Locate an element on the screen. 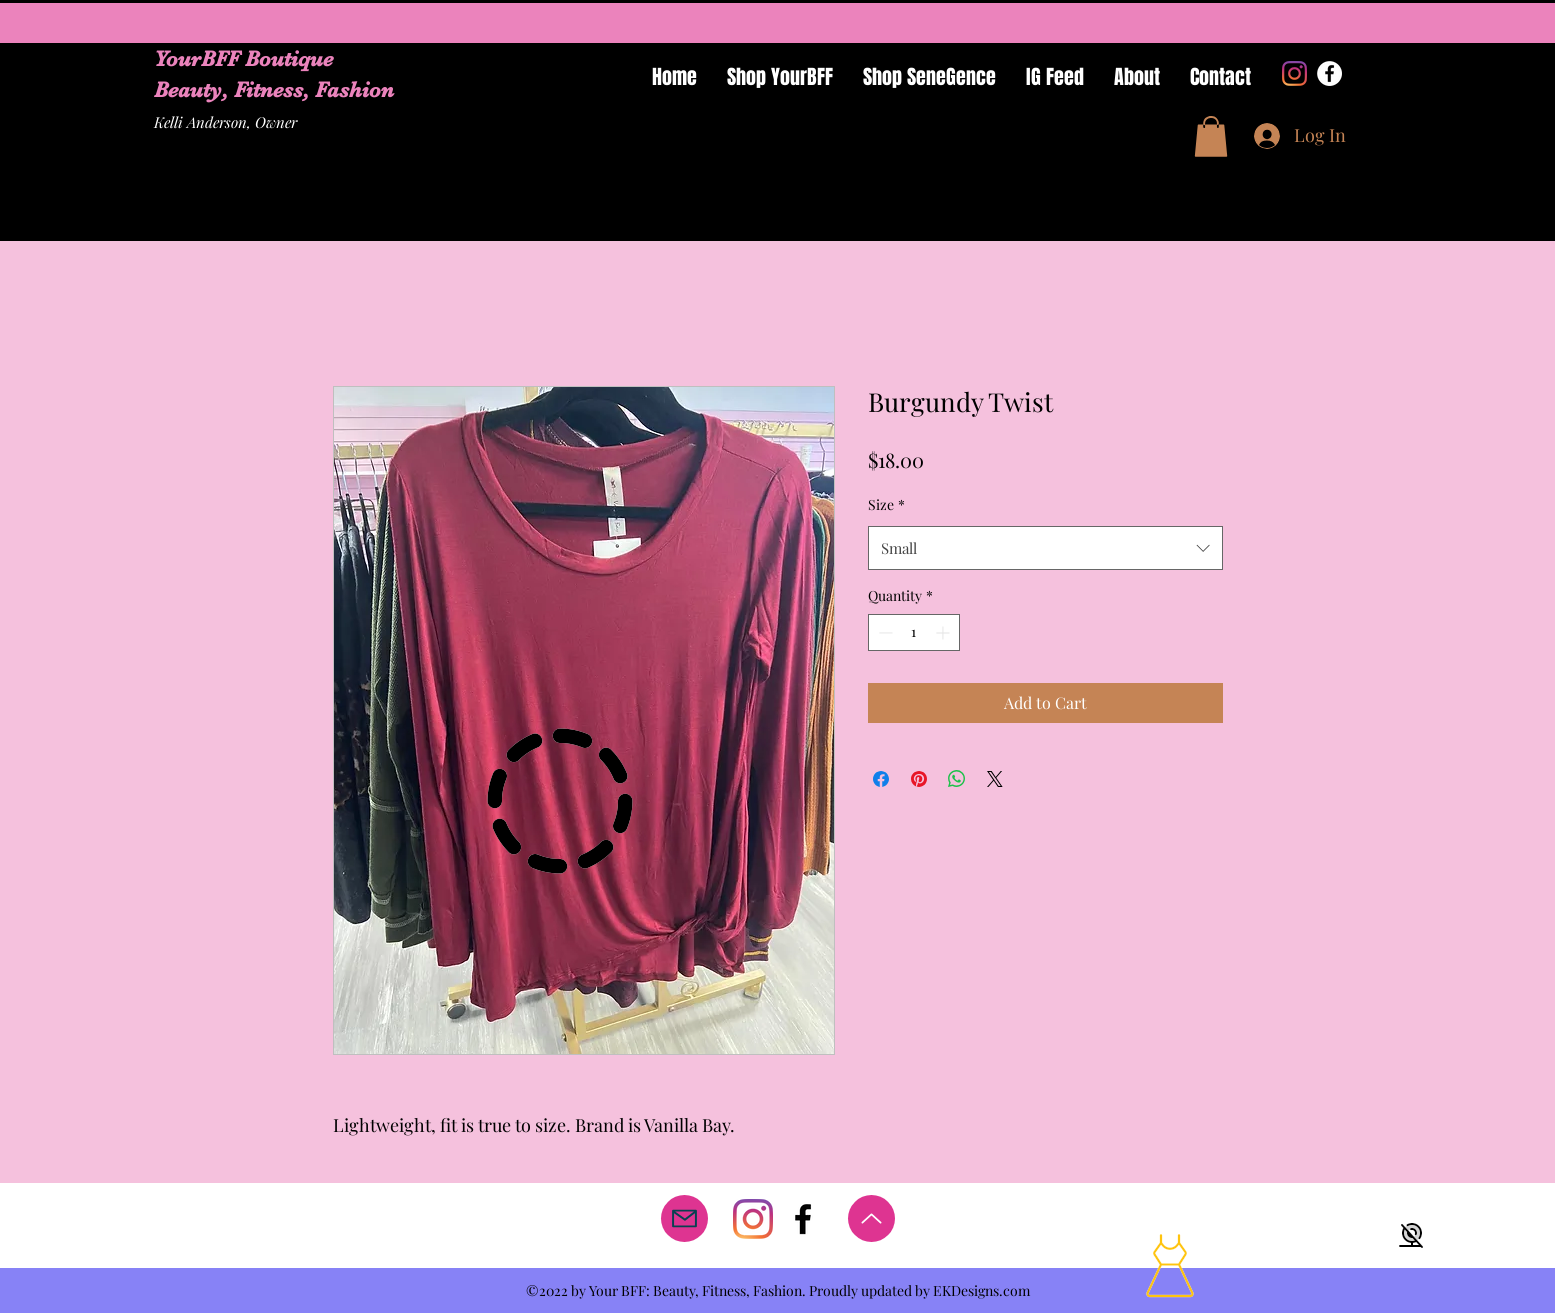 This screenshot has width=1555, height=1313. browse women's clothing is located at coordinates (1170, 1269).